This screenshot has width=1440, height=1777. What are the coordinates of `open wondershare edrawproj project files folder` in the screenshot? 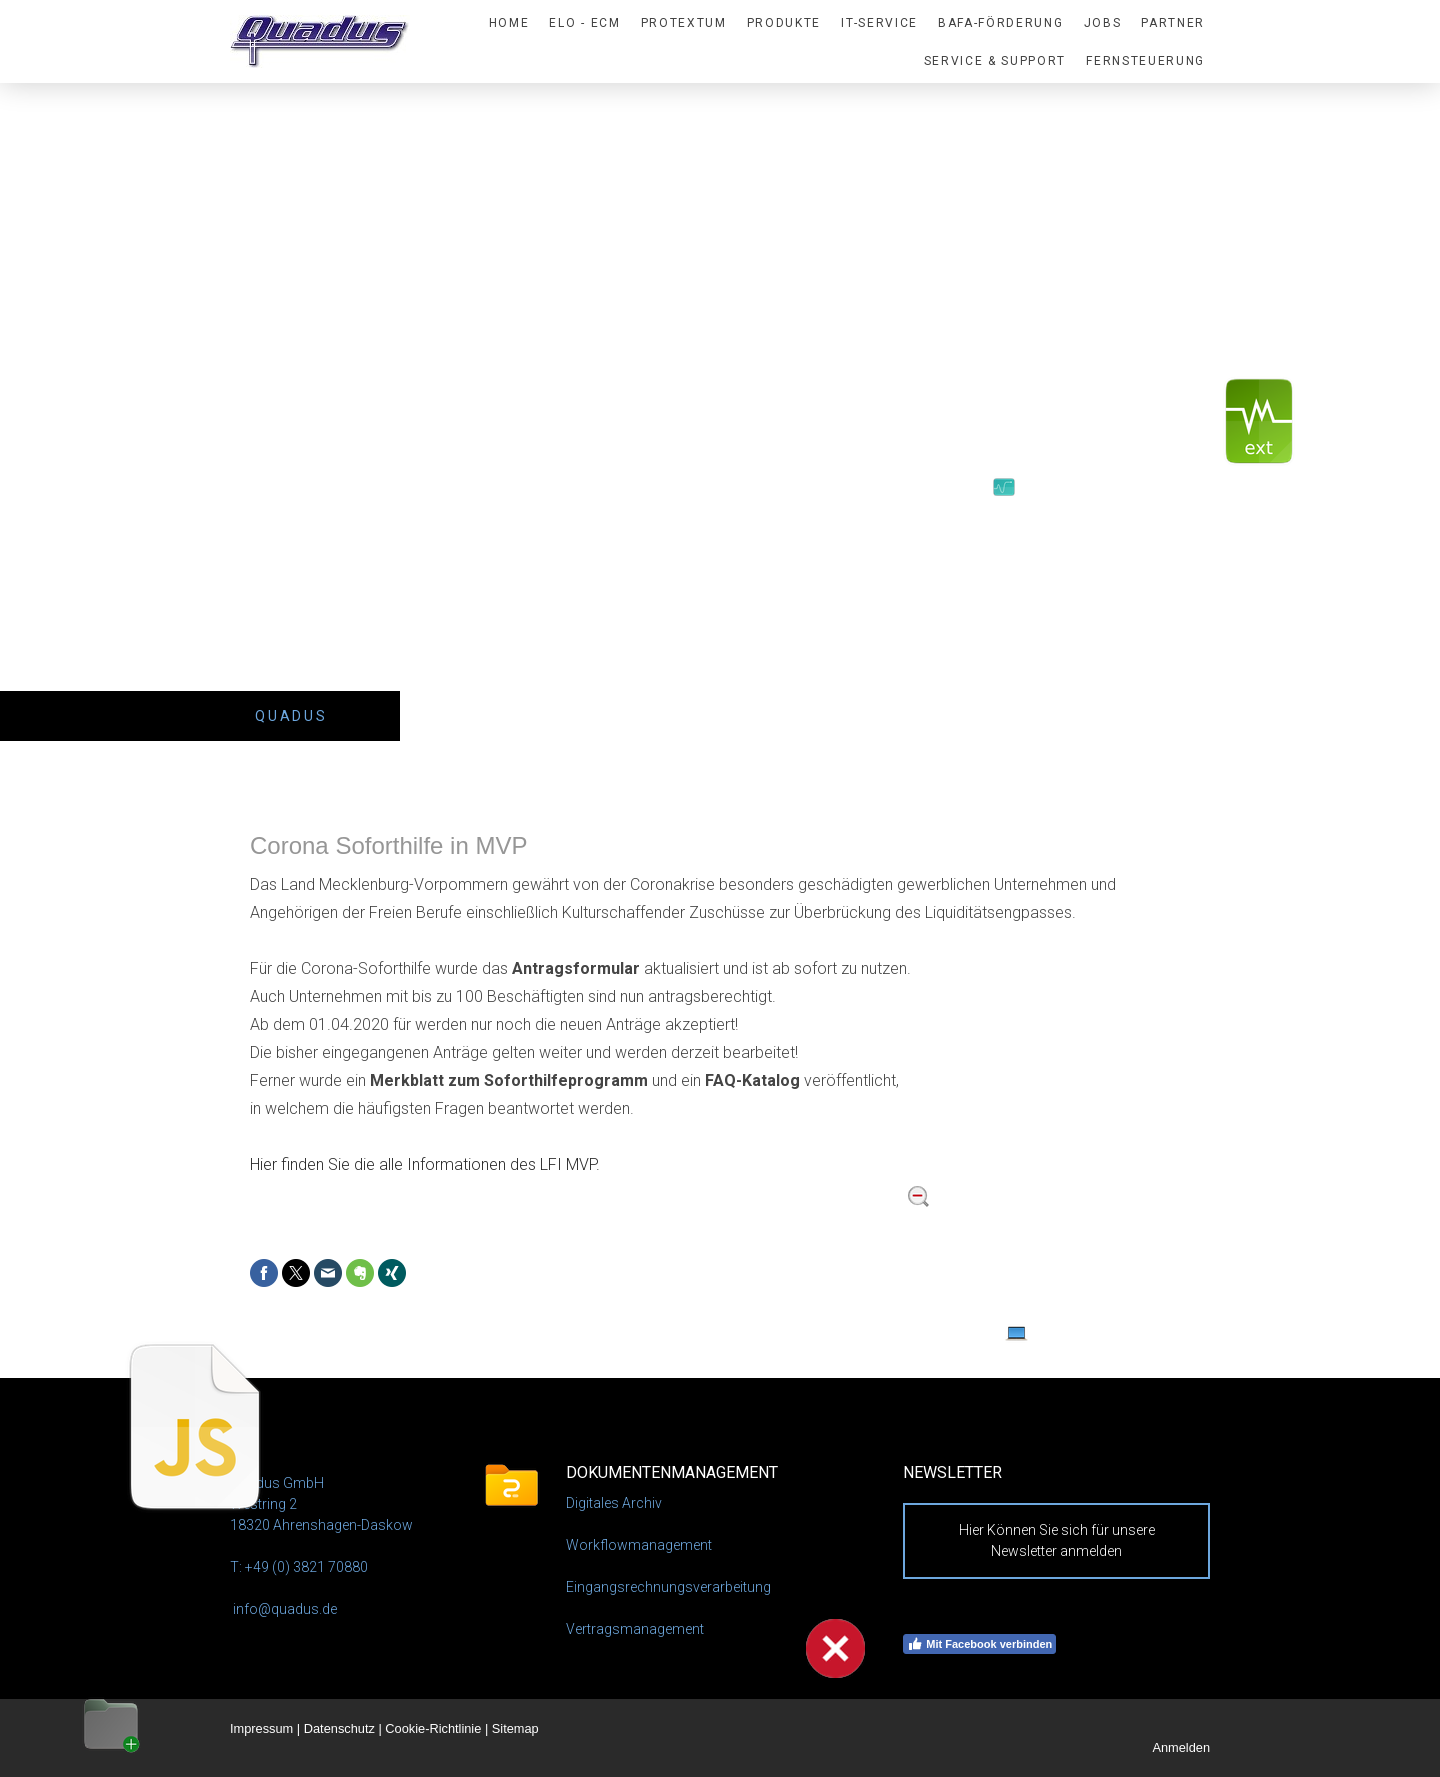 It's located at (511, 1486).